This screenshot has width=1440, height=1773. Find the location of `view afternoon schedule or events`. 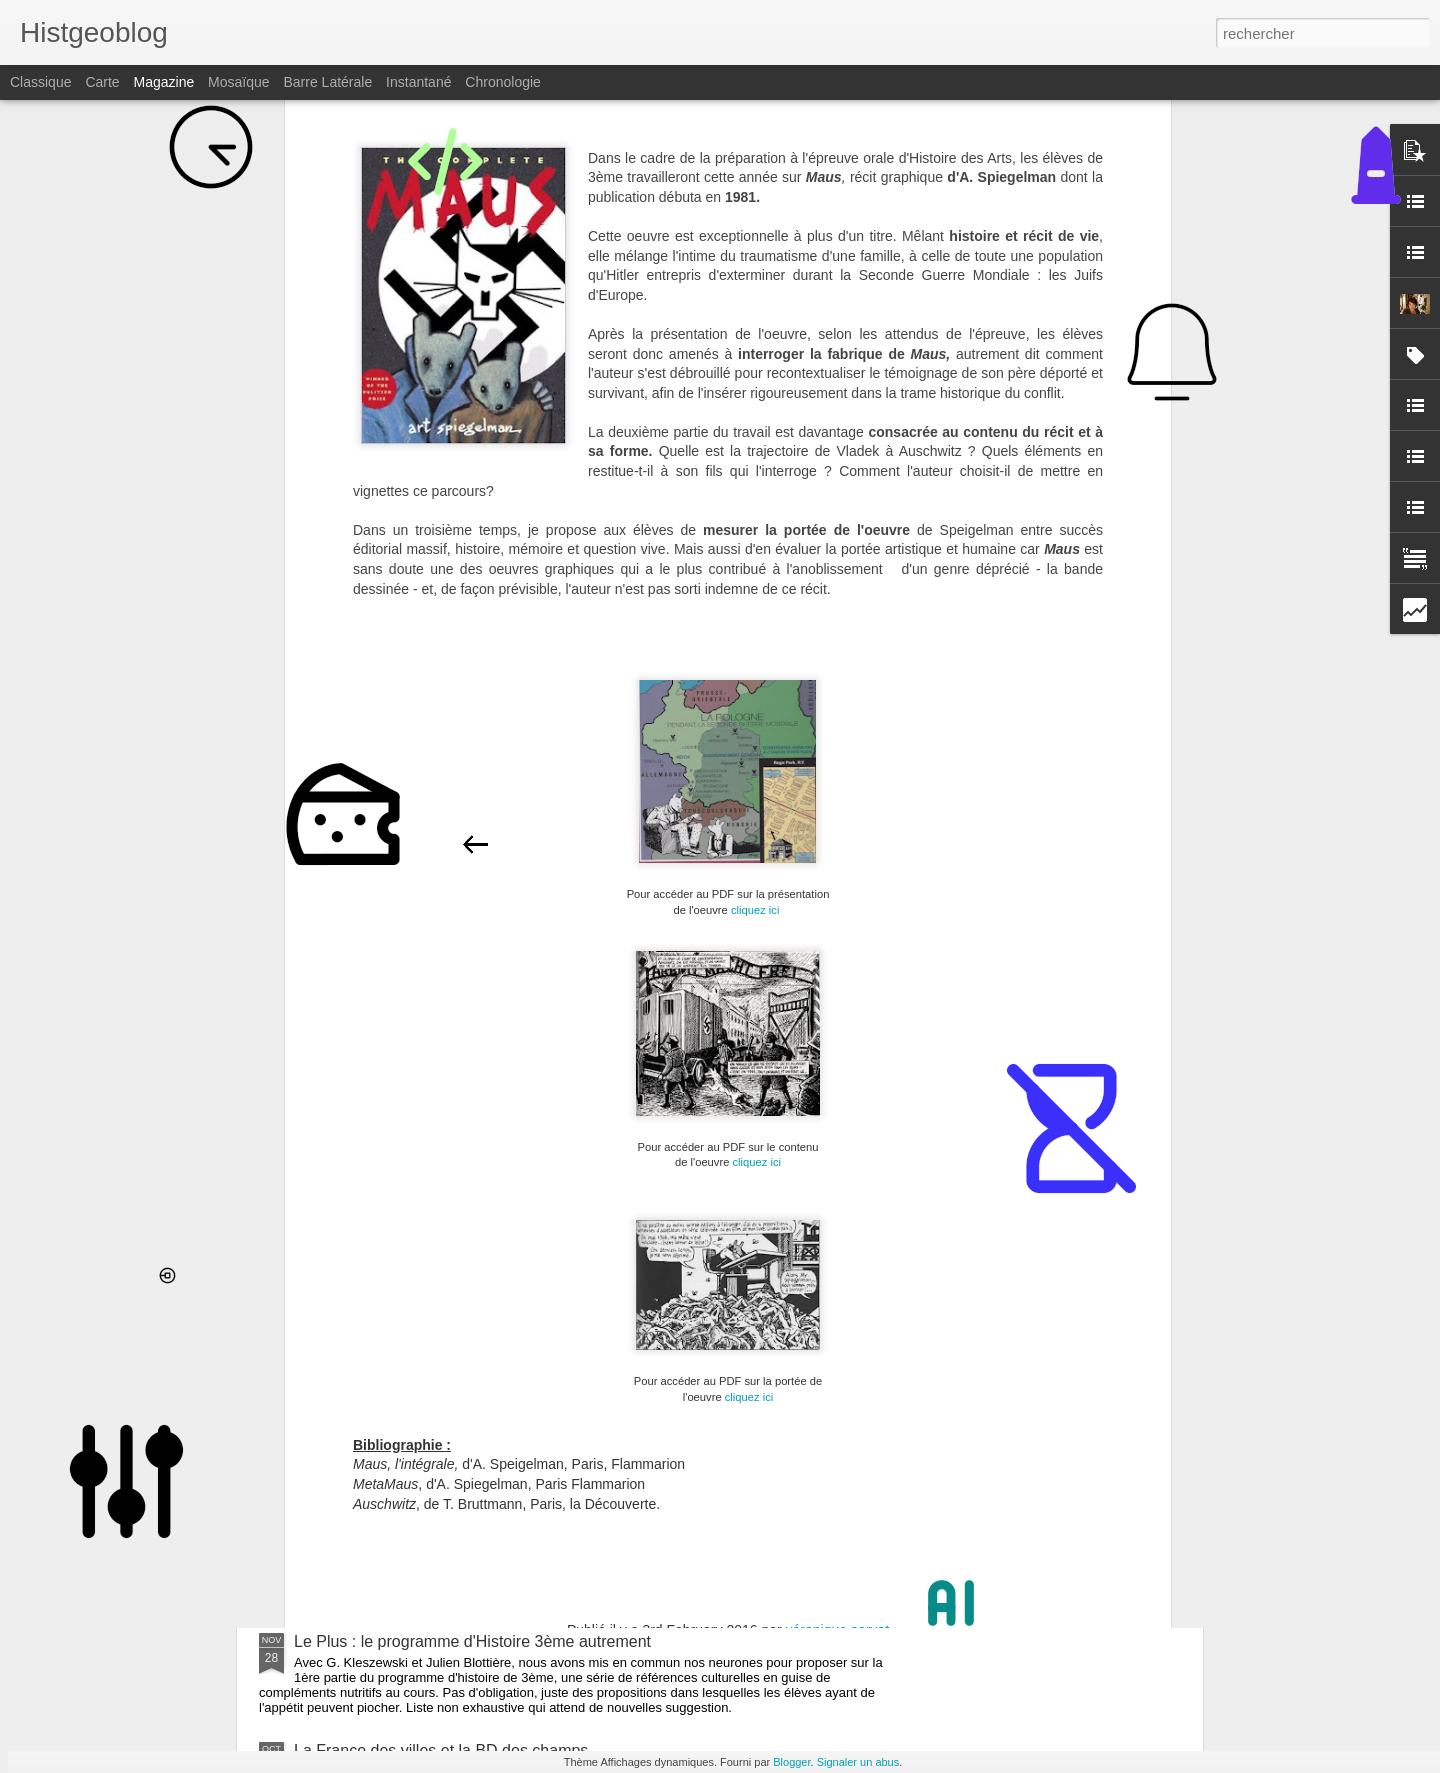

view afternoon schedule or events is located at coordinates (211, 147).